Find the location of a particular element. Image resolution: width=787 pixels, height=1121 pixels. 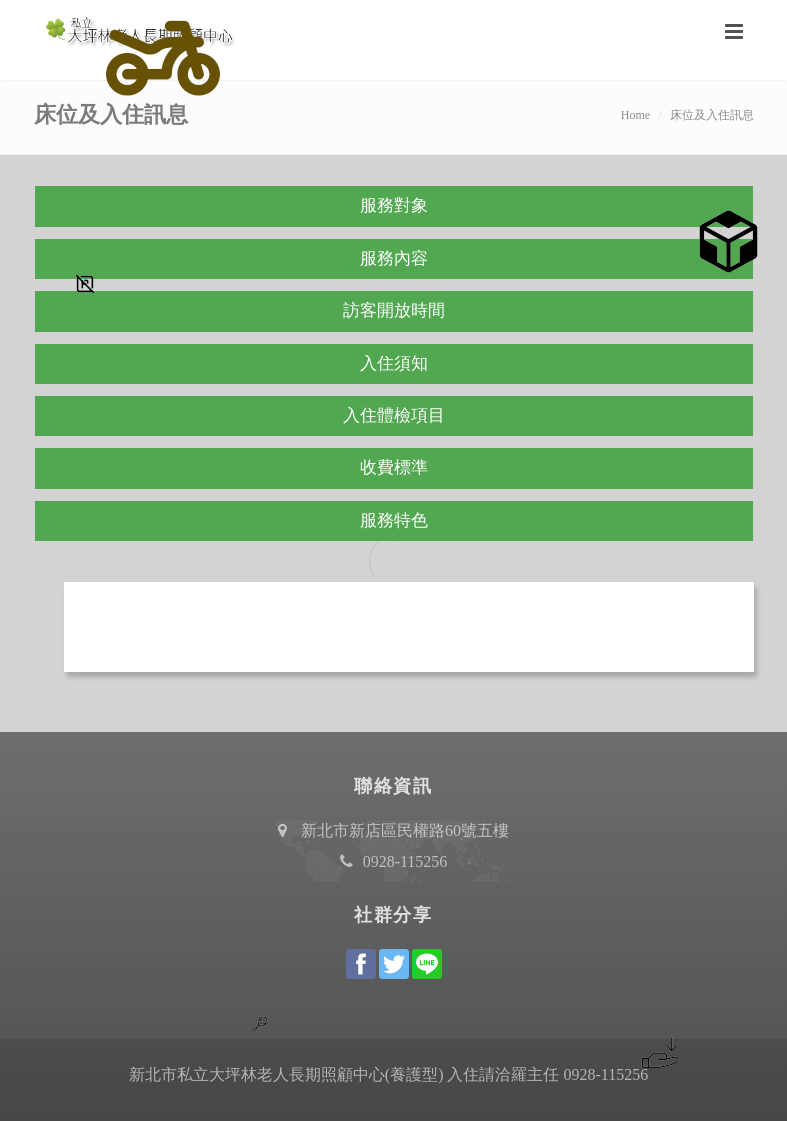

select motorcycle as vehicle type is located at coordinates (163, 60).